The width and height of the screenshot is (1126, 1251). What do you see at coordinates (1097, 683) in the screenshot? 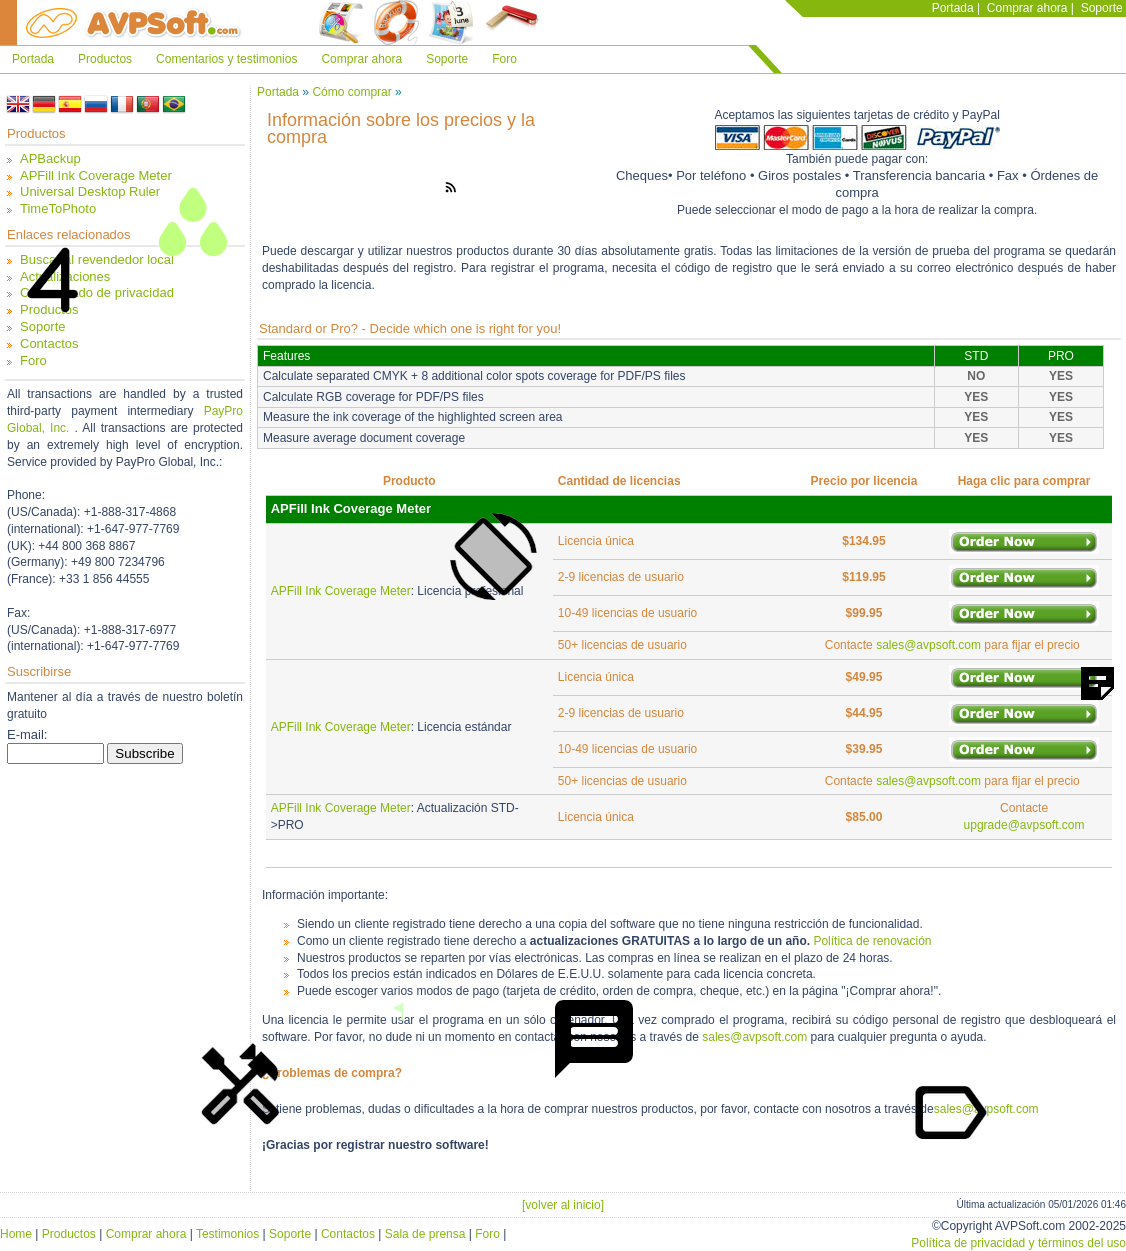
I see `create a new sticky note` at bounding box center [1097, 683].